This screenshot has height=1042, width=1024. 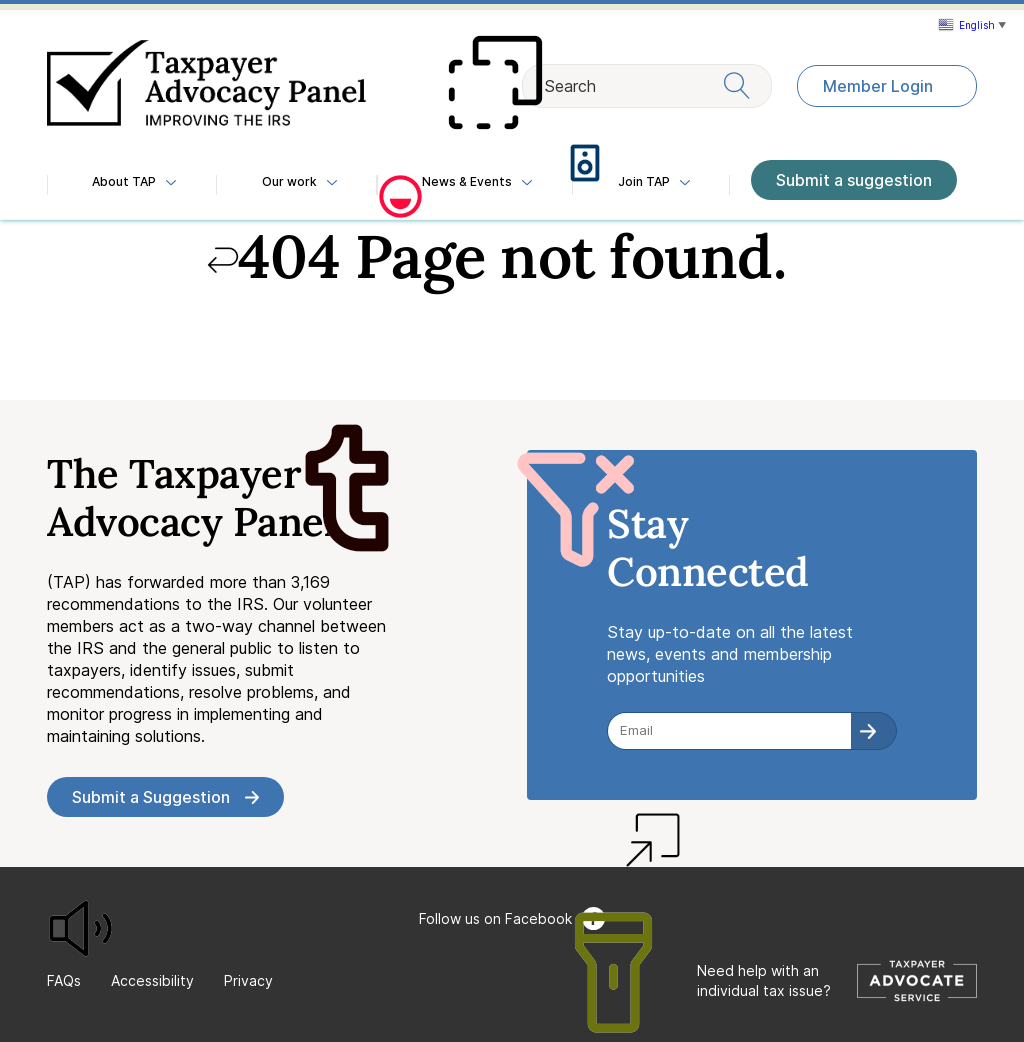 What do you see at coordinates (613, 972) in the screenshot?
I see `toggle flashlight on or off` at bounding box center [613, 972].